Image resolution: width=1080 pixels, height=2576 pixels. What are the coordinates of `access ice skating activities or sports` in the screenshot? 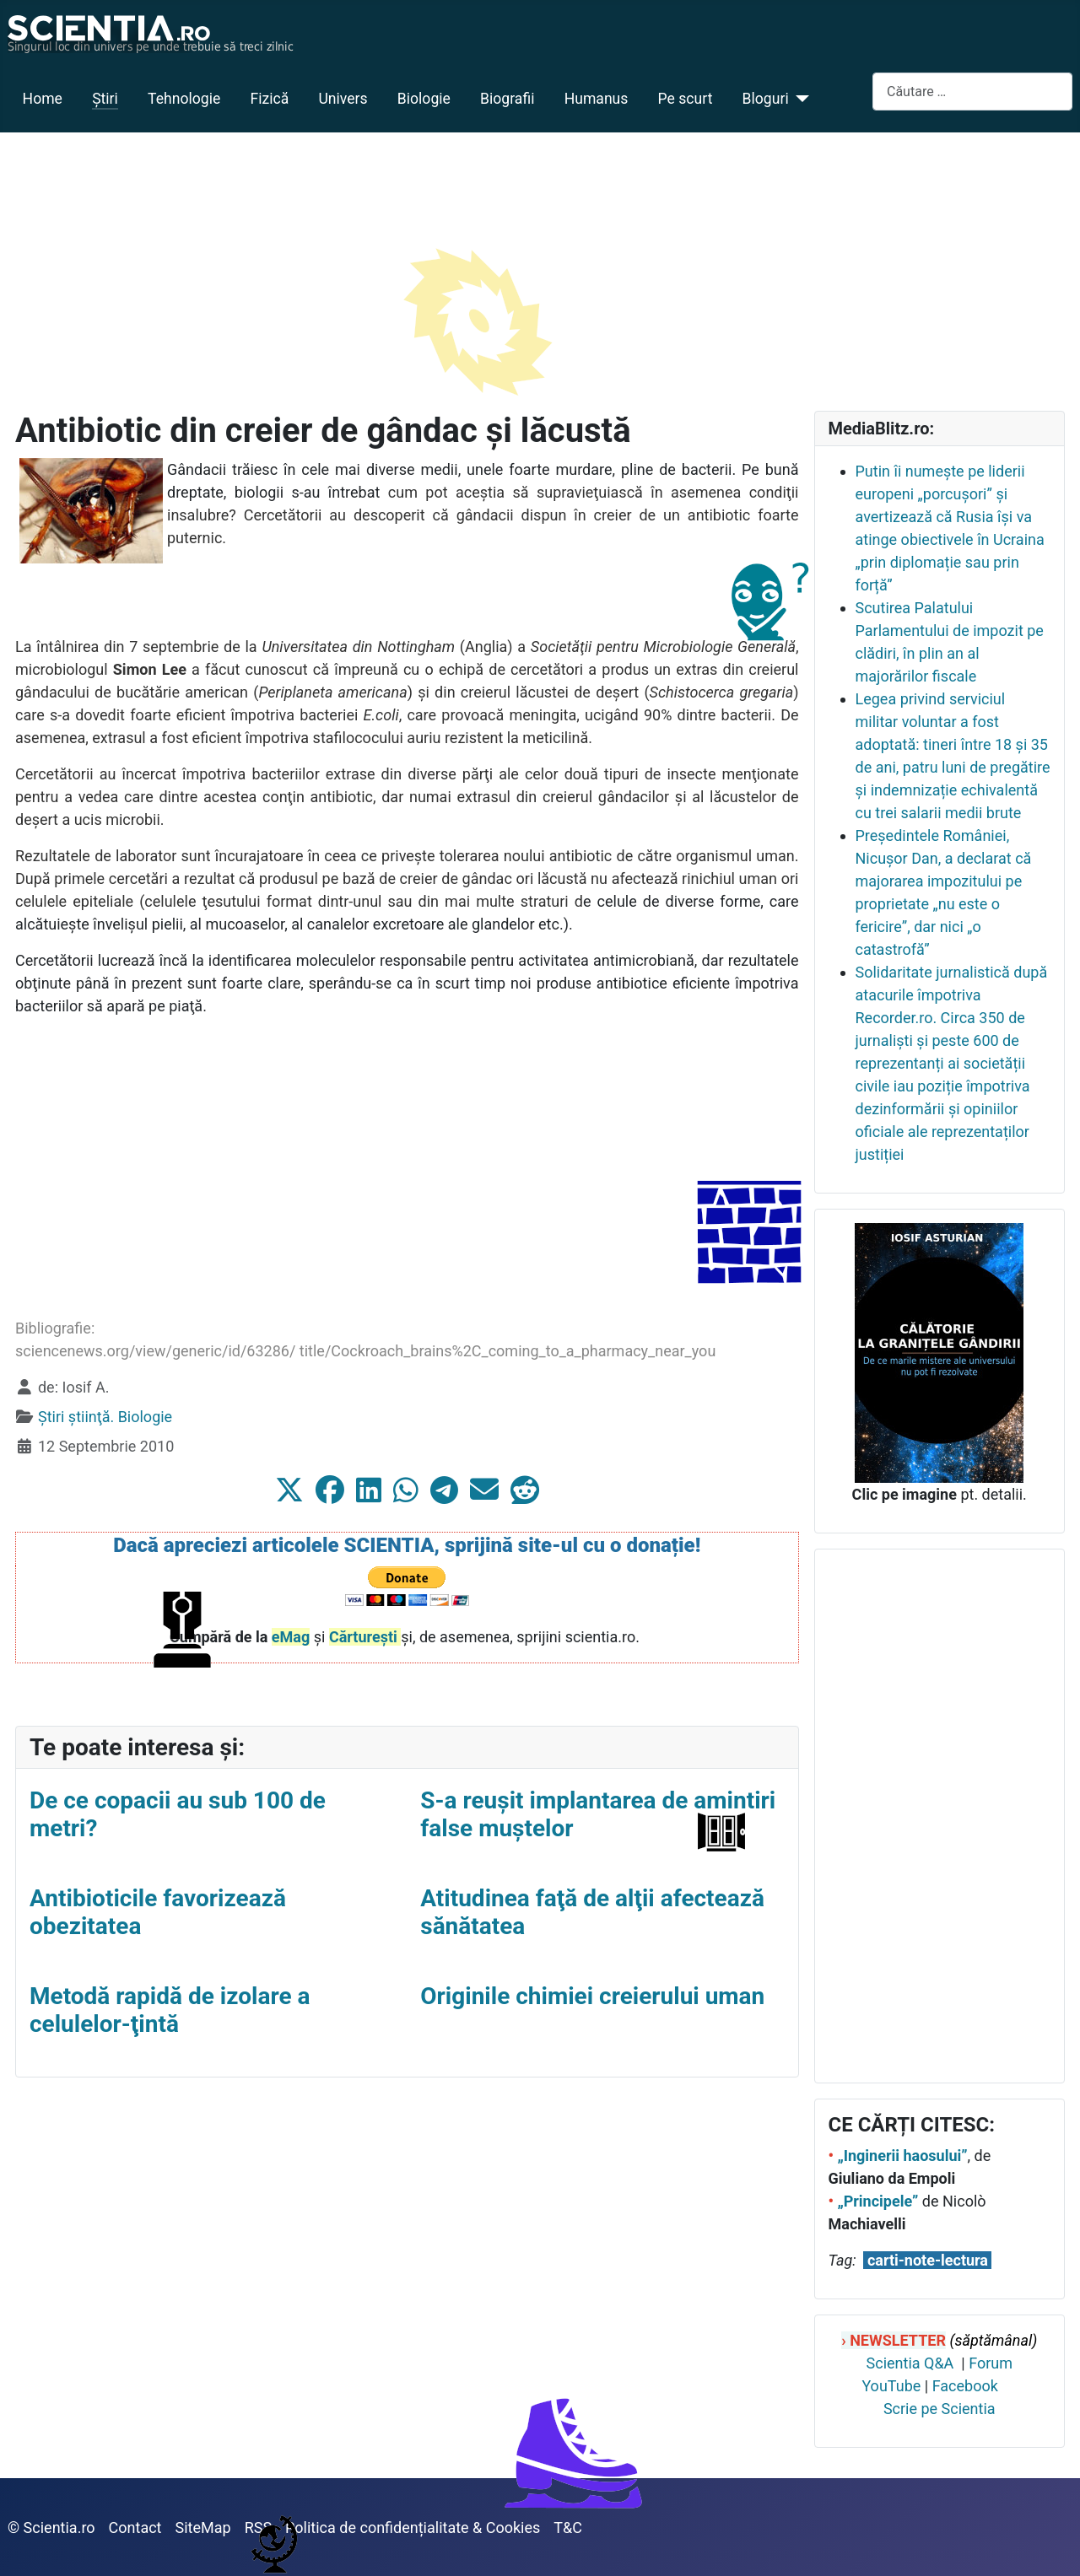 It's located at (573, 2453).